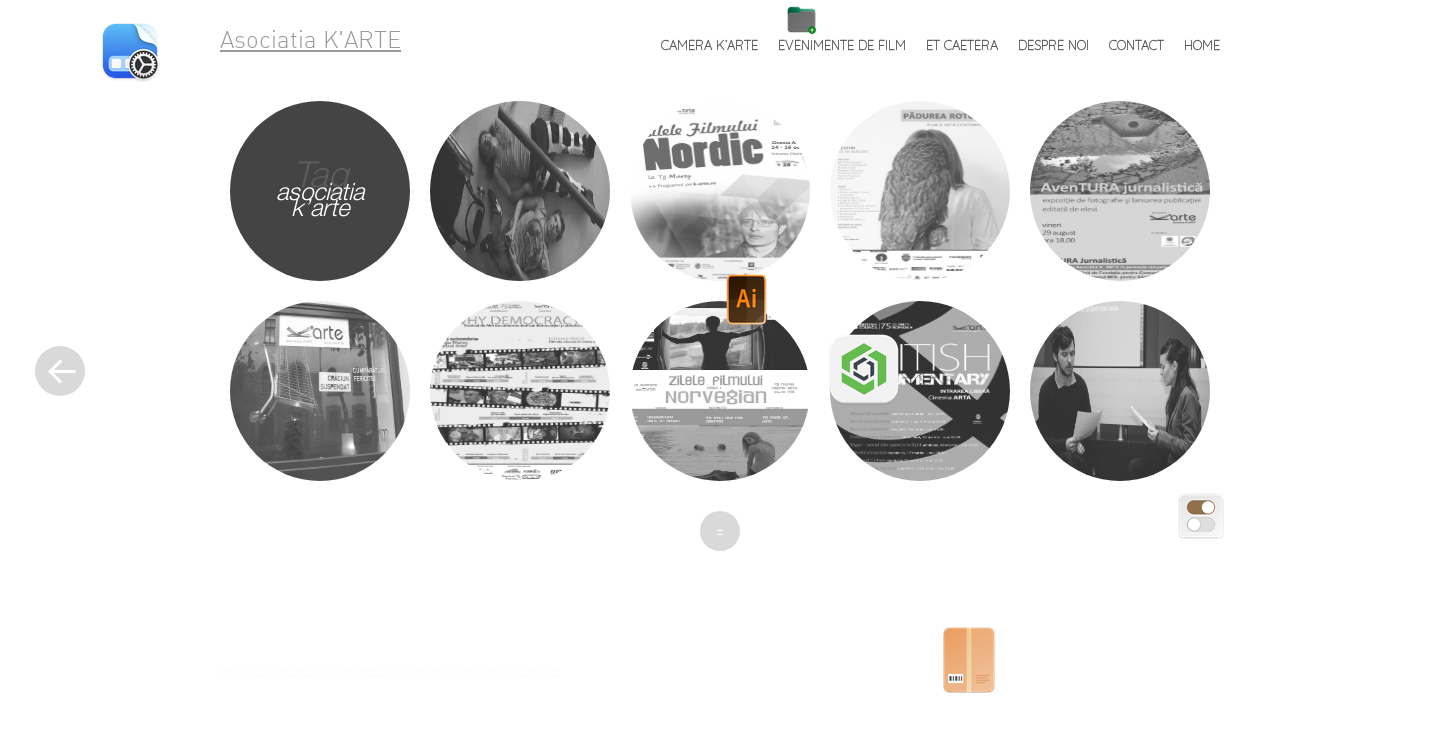 The width and height of the screenshot is (1440, 742). I want to click on open onshape CAD application, so click(864, 369).